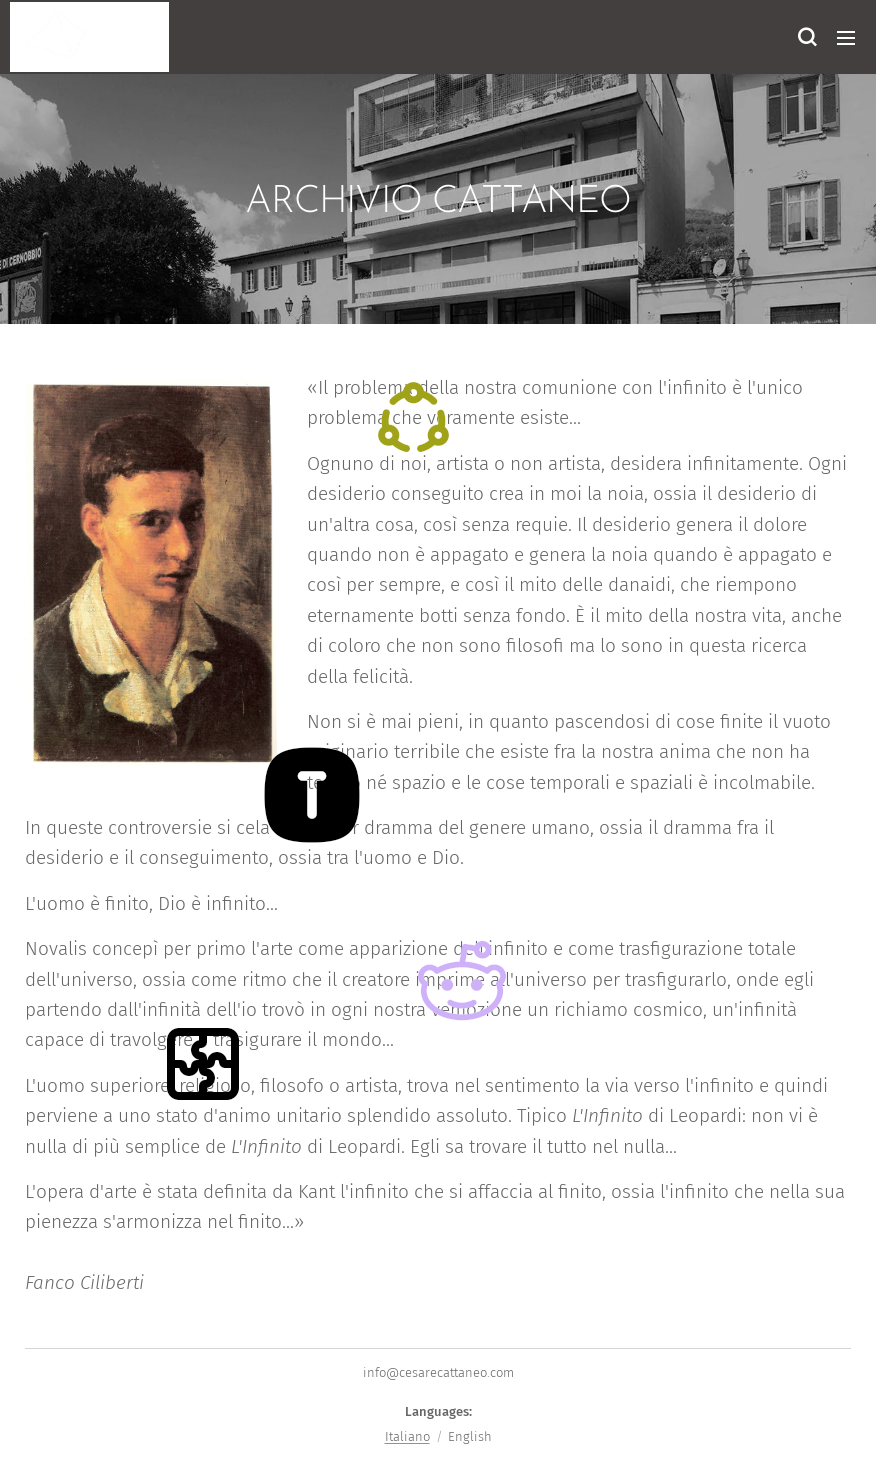  Describe the element at coordinates (413, 417) in the screenshot. I see `ubuntu operating system logo` at that location.